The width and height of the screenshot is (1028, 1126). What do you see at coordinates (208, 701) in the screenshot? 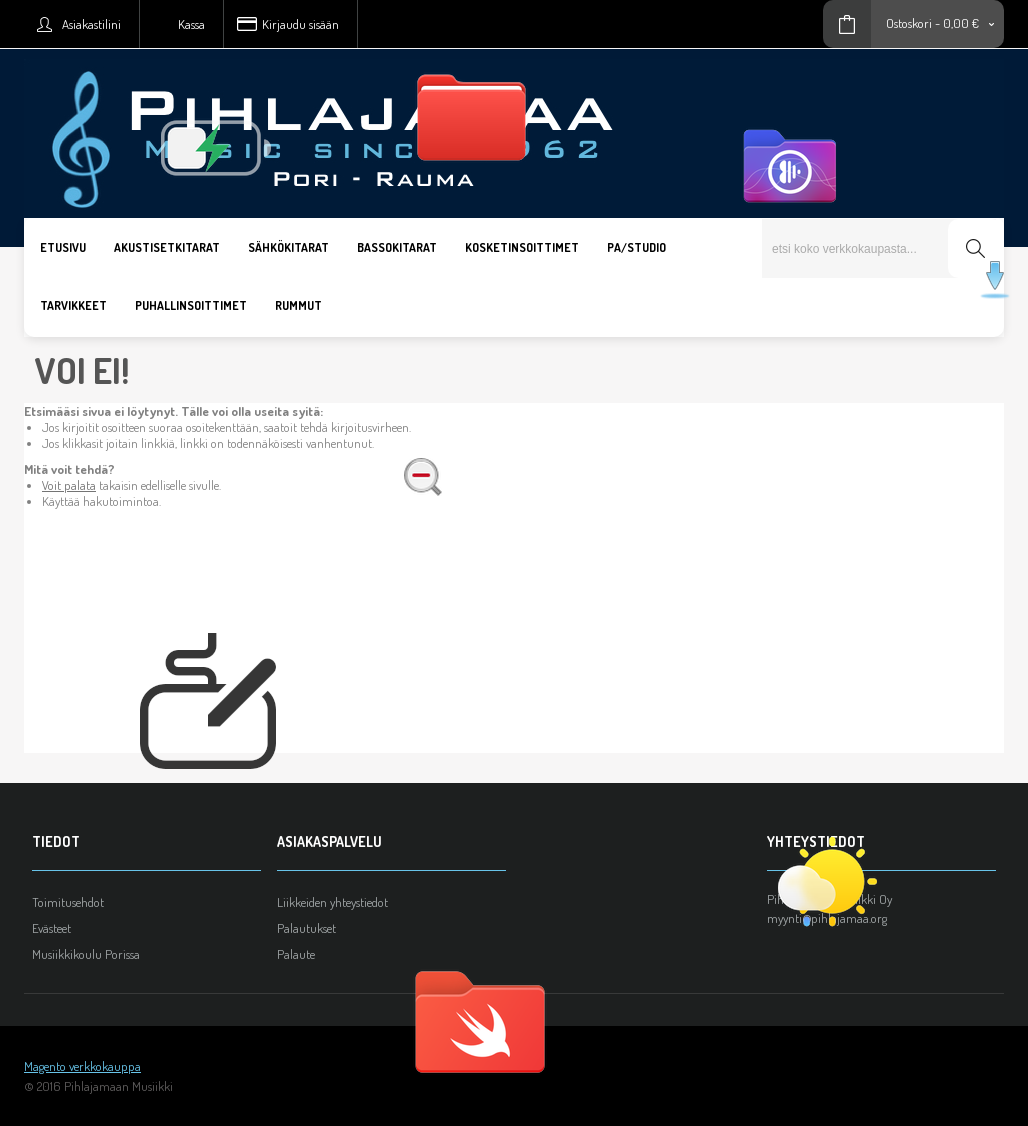
I see `configure wacom tablet settings` at bounding box center [208, 701].